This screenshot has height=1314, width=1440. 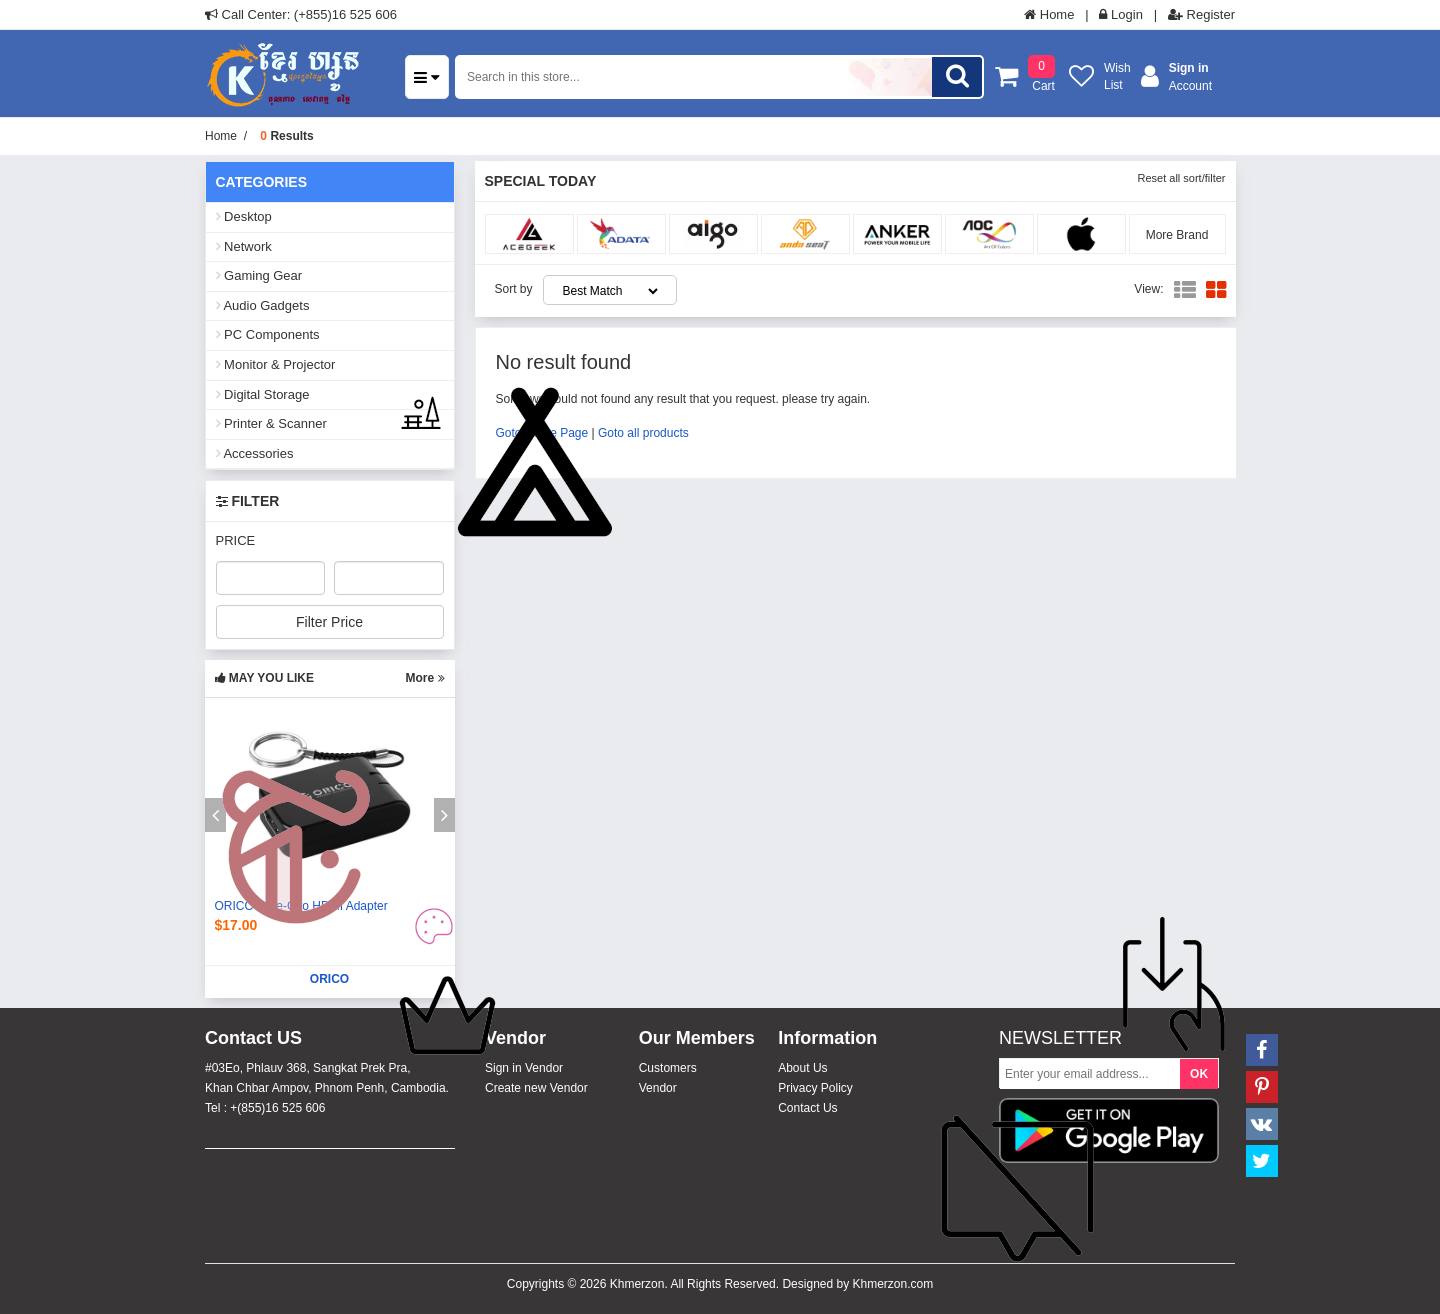 What do you see at coordinates (421, 415) in the screenshot?
I see `view nearby parks` at bounding box center [421, 415].